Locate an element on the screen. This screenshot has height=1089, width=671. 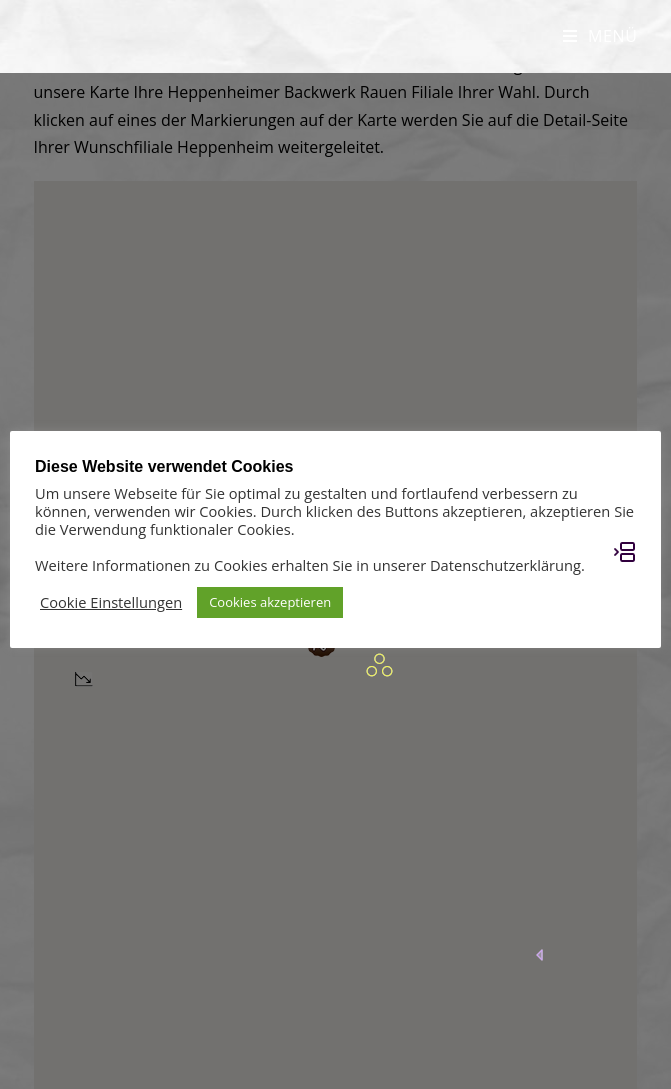
go back to the previous screen is located at coordinates (540, 955).